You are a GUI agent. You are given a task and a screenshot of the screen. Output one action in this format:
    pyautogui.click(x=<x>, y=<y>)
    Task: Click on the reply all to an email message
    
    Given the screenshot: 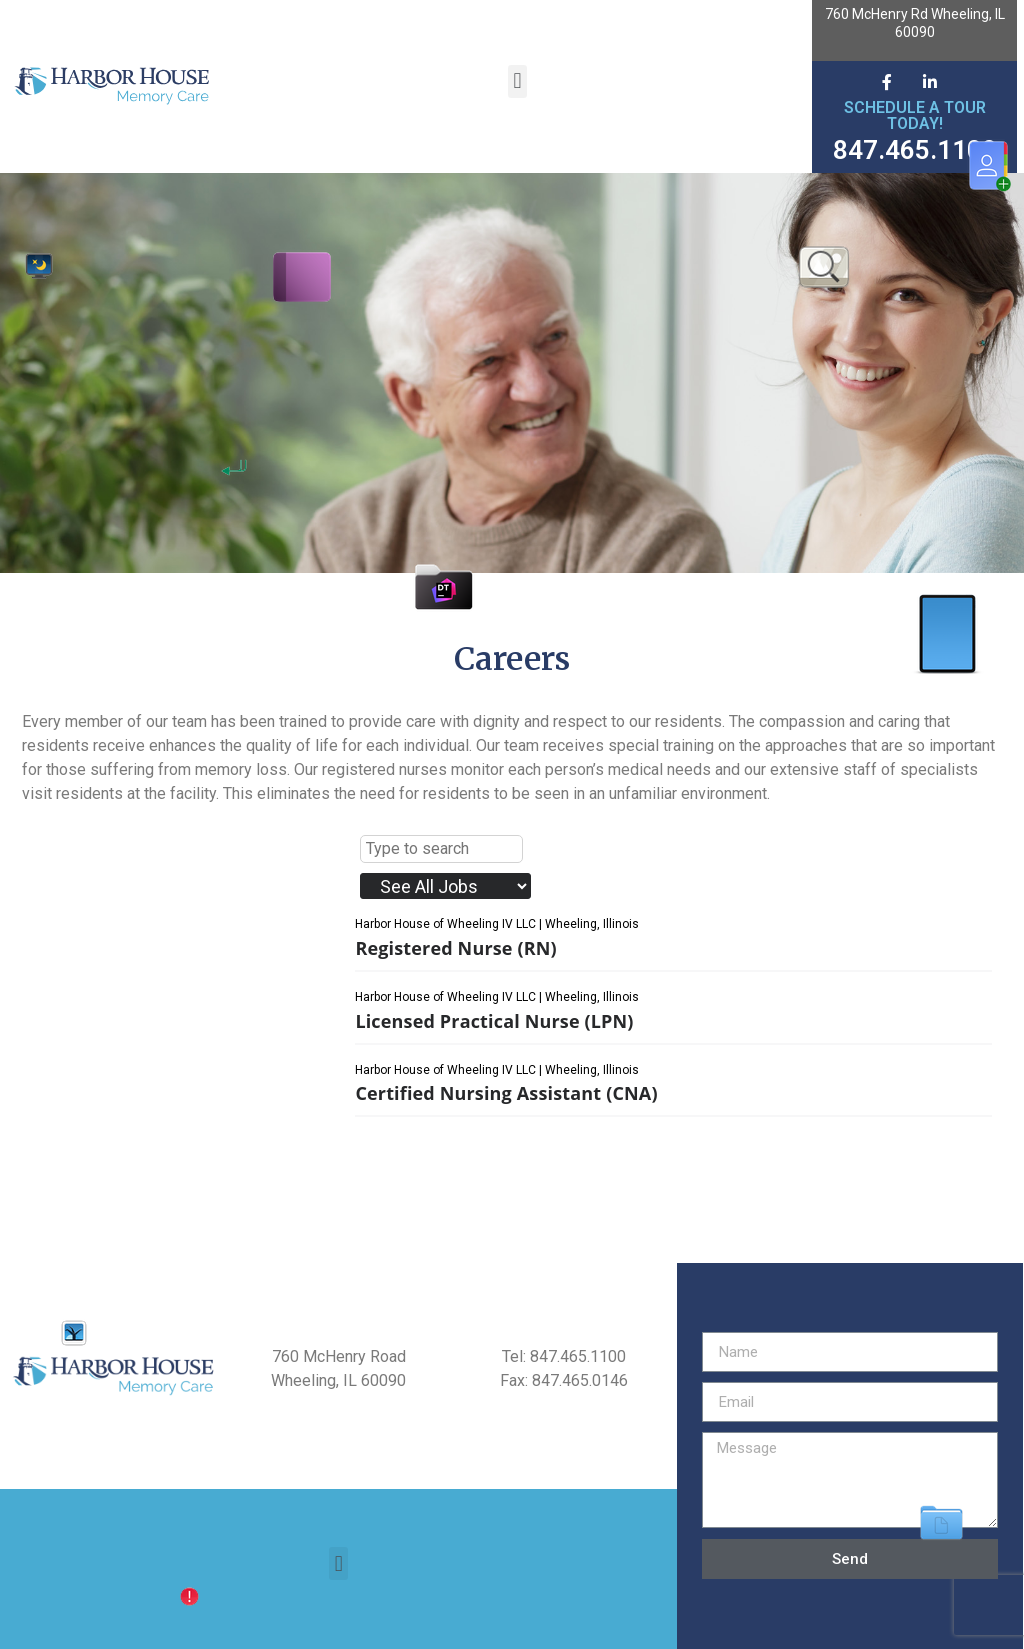 What is the action you would take?
    pyautogui.click(x=233, y=467)
    